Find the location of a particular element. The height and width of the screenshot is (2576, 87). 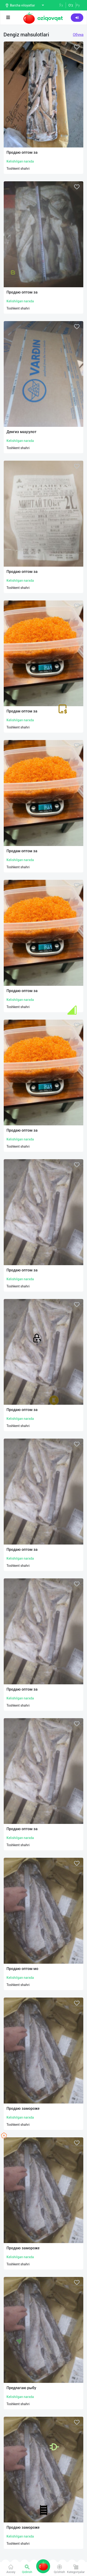

send current location is located at coordinates (19, 2341).